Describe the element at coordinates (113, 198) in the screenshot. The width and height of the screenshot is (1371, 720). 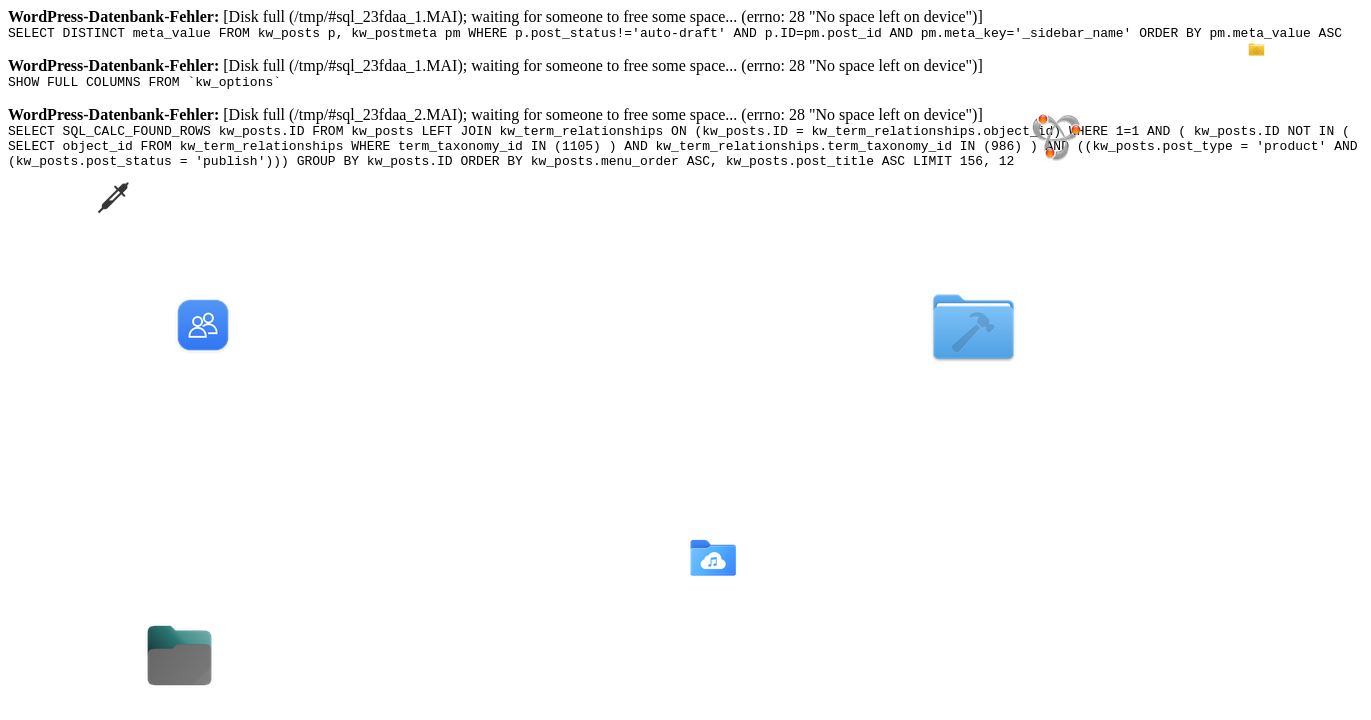
I see `open color picker tool` at that location.